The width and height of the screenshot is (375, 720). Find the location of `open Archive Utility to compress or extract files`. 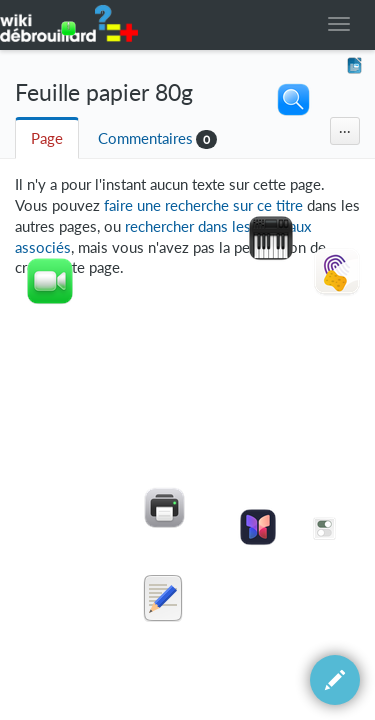

open Archive Utility to compress or extract files is located at coordinates (68, 28).